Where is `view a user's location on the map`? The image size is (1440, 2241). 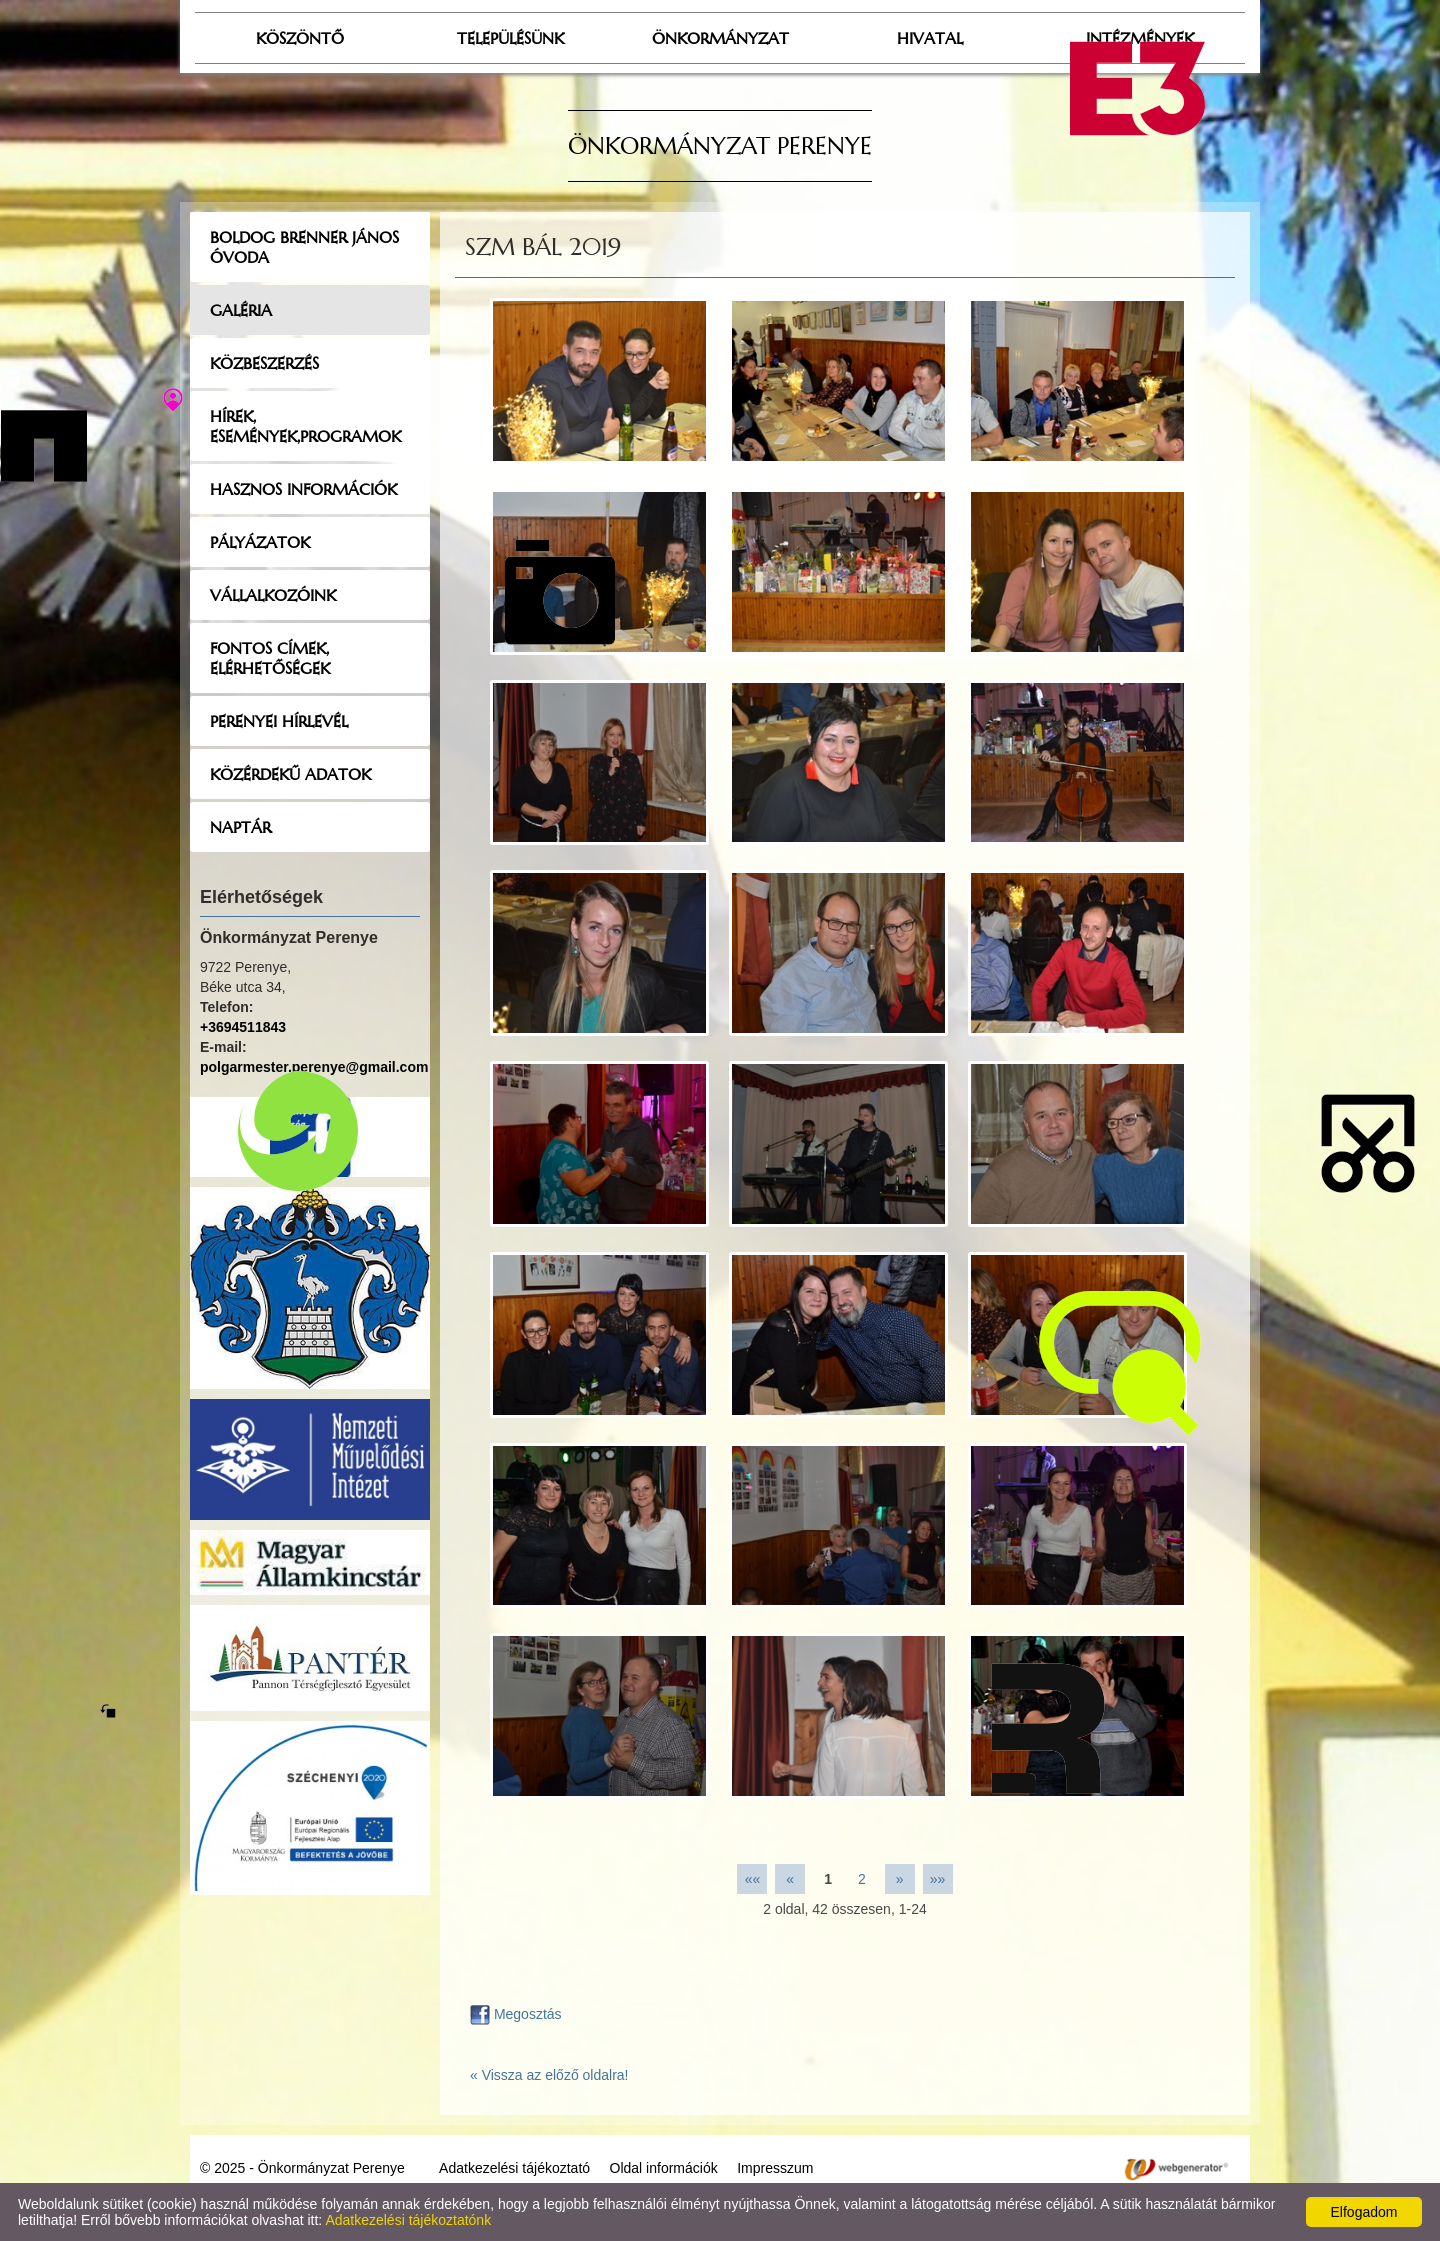 view a user's location on the map is located at coordinates (173, 399).